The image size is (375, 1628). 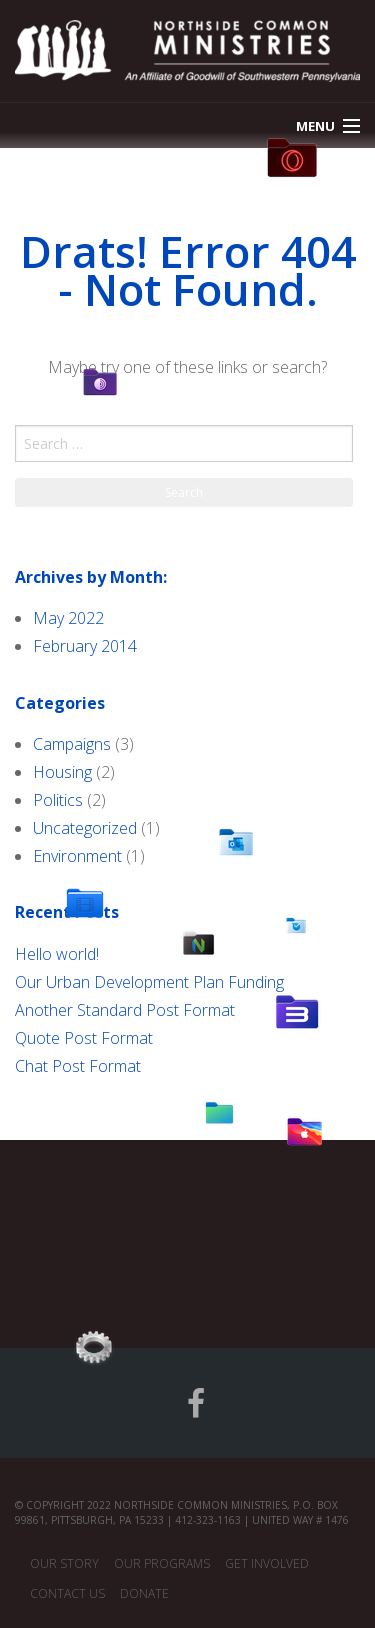 I want to click on rpcs3 emulator folder, so click(x=297, y=1013).